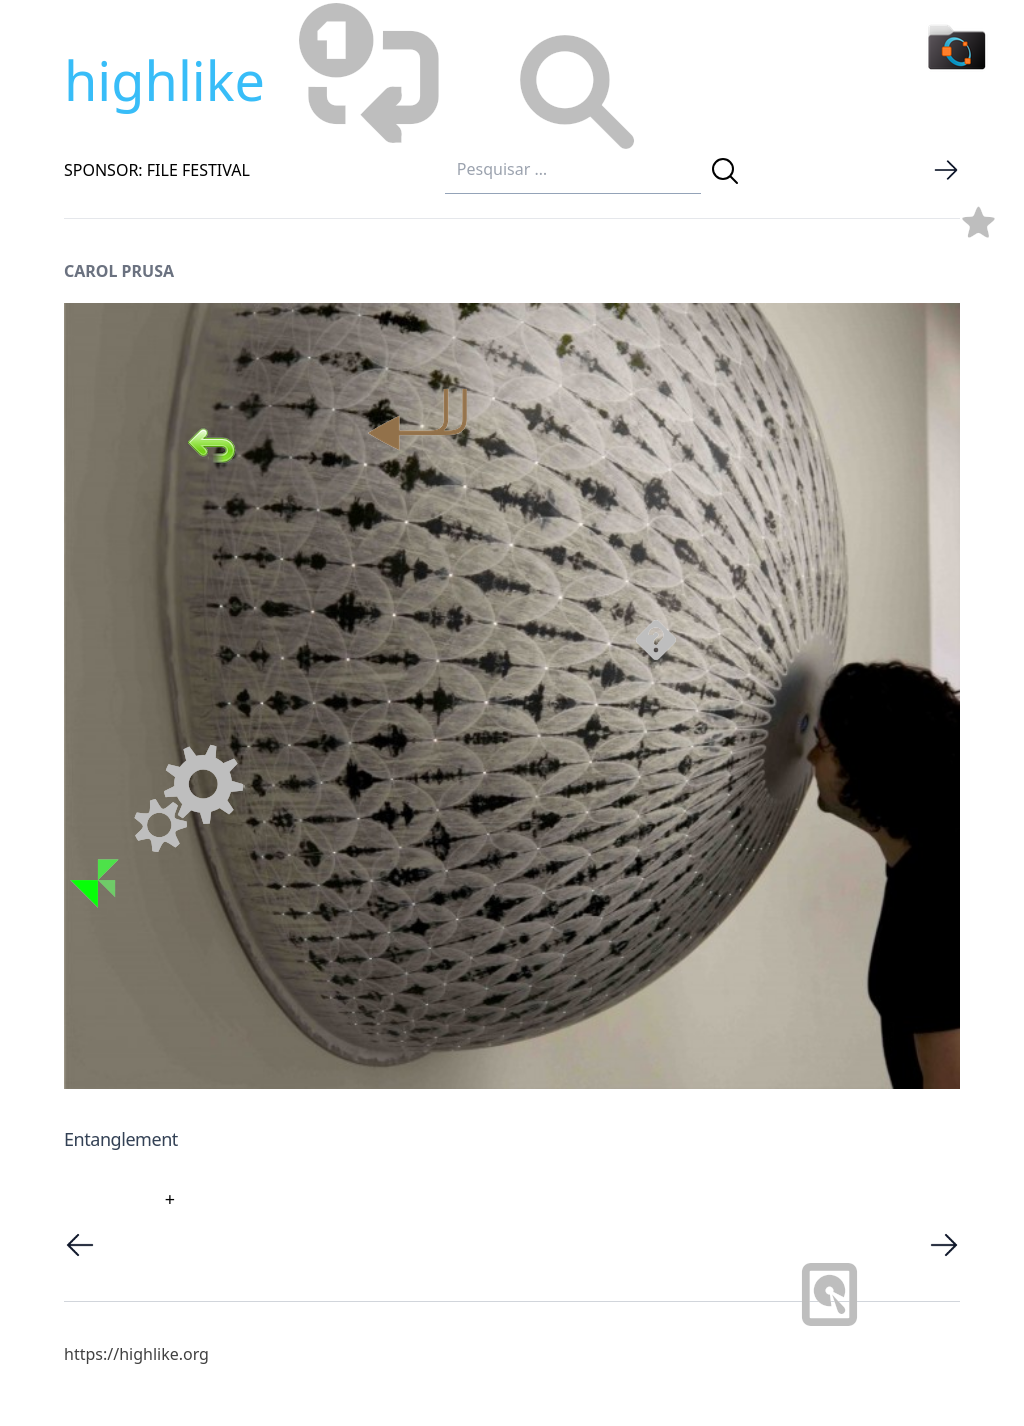  Describe the element at coordinates (656, 640) in the screenshot. I see `indicates a help or information dialog` at that location.